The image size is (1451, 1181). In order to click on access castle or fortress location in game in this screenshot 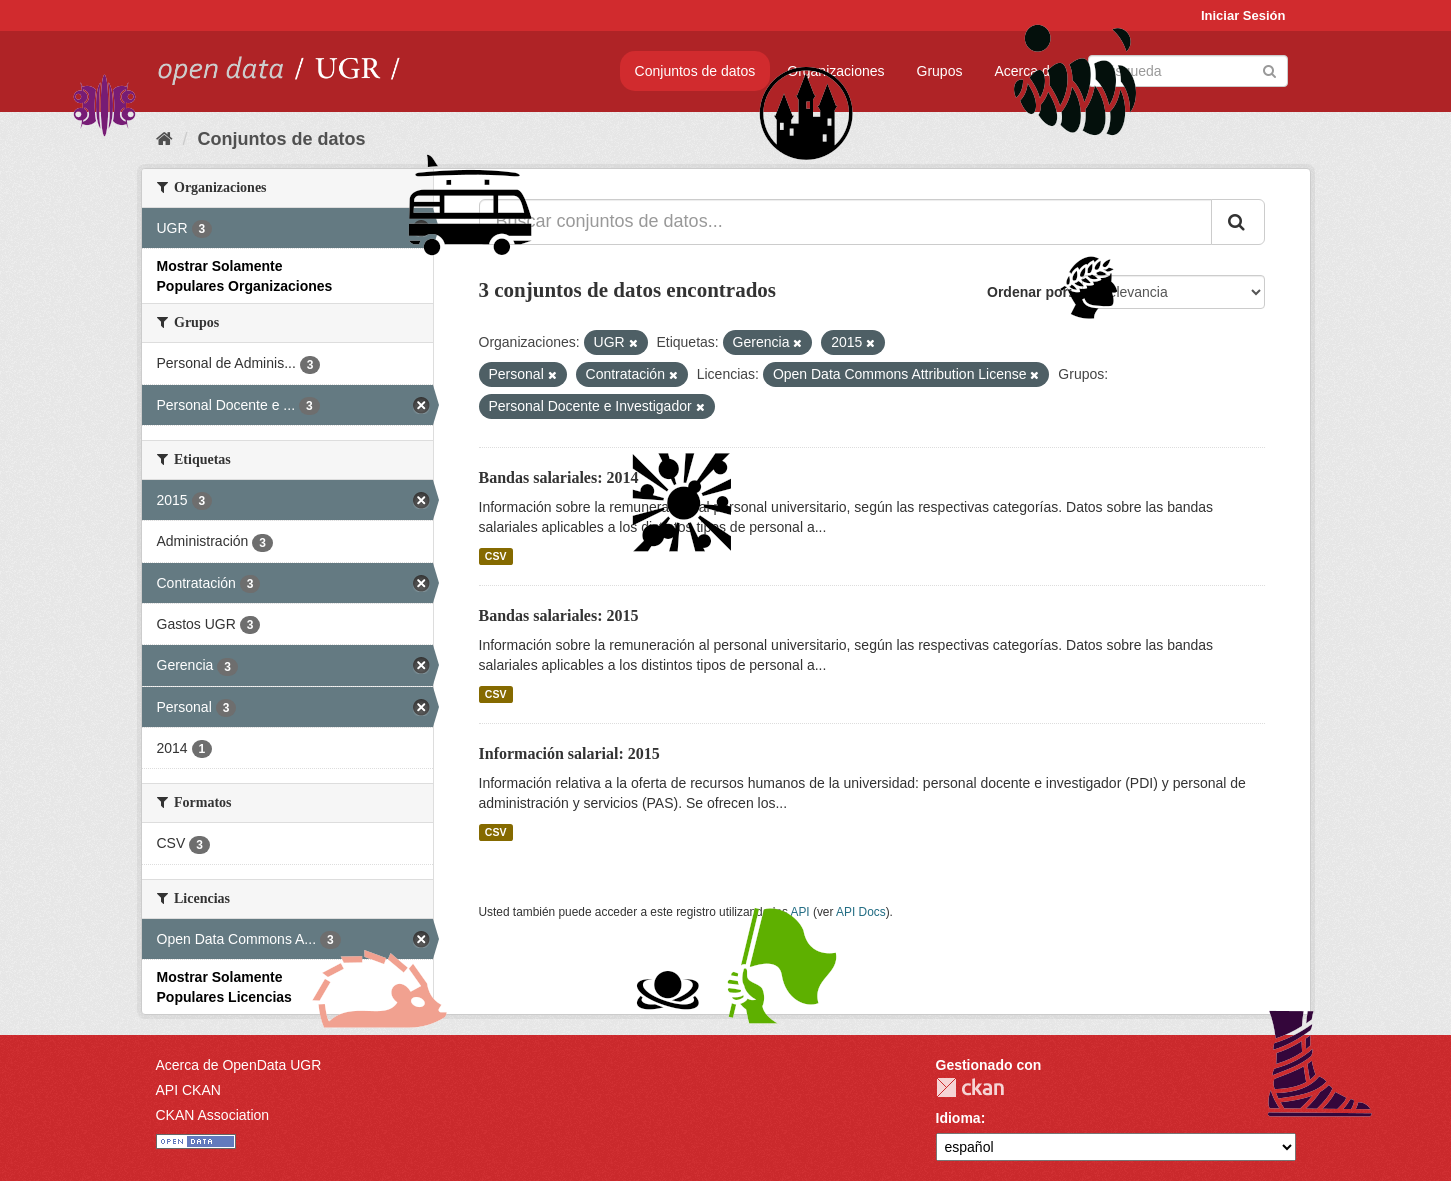, I will do `click(806, 113)`.